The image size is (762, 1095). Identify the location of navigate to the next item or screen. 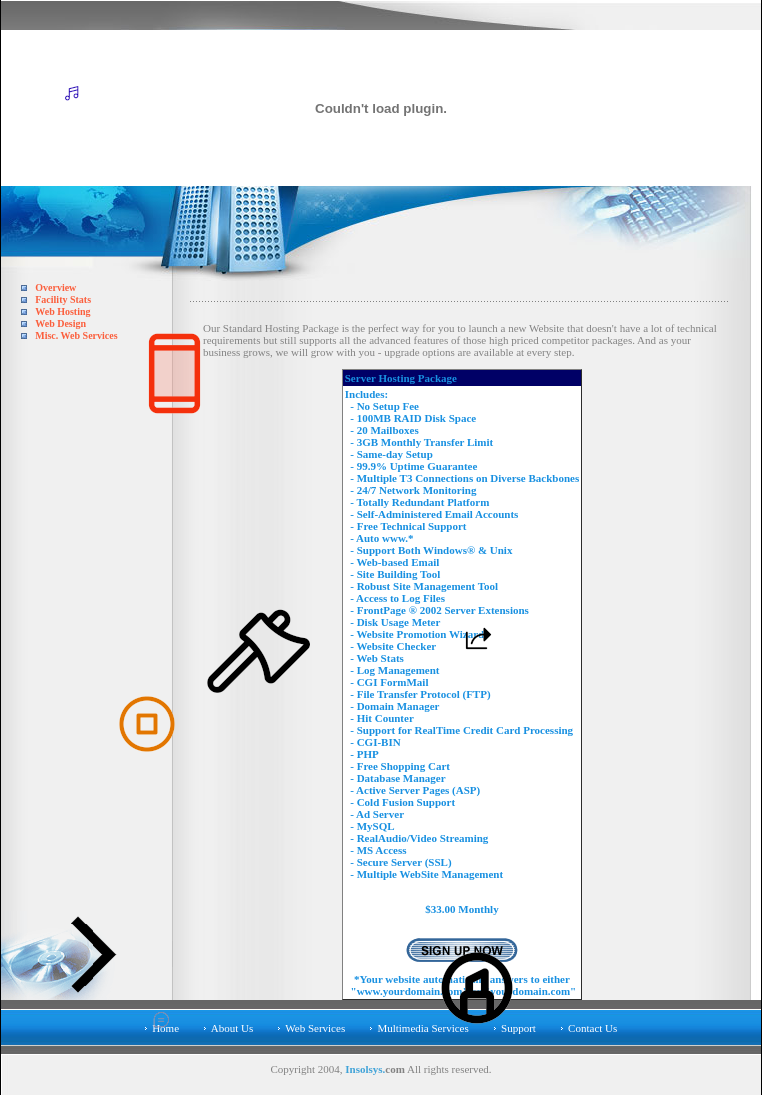
(92, 954).